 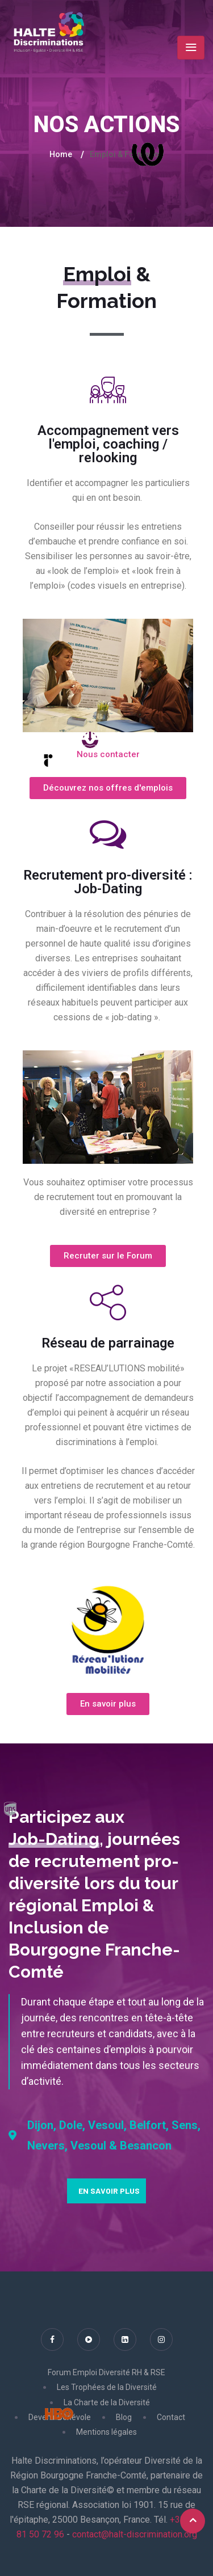 What do you see at coordinates (59, 2414) in the screenshot?
I see `open the HBO streaming app` at bounding box center [59, 2414].